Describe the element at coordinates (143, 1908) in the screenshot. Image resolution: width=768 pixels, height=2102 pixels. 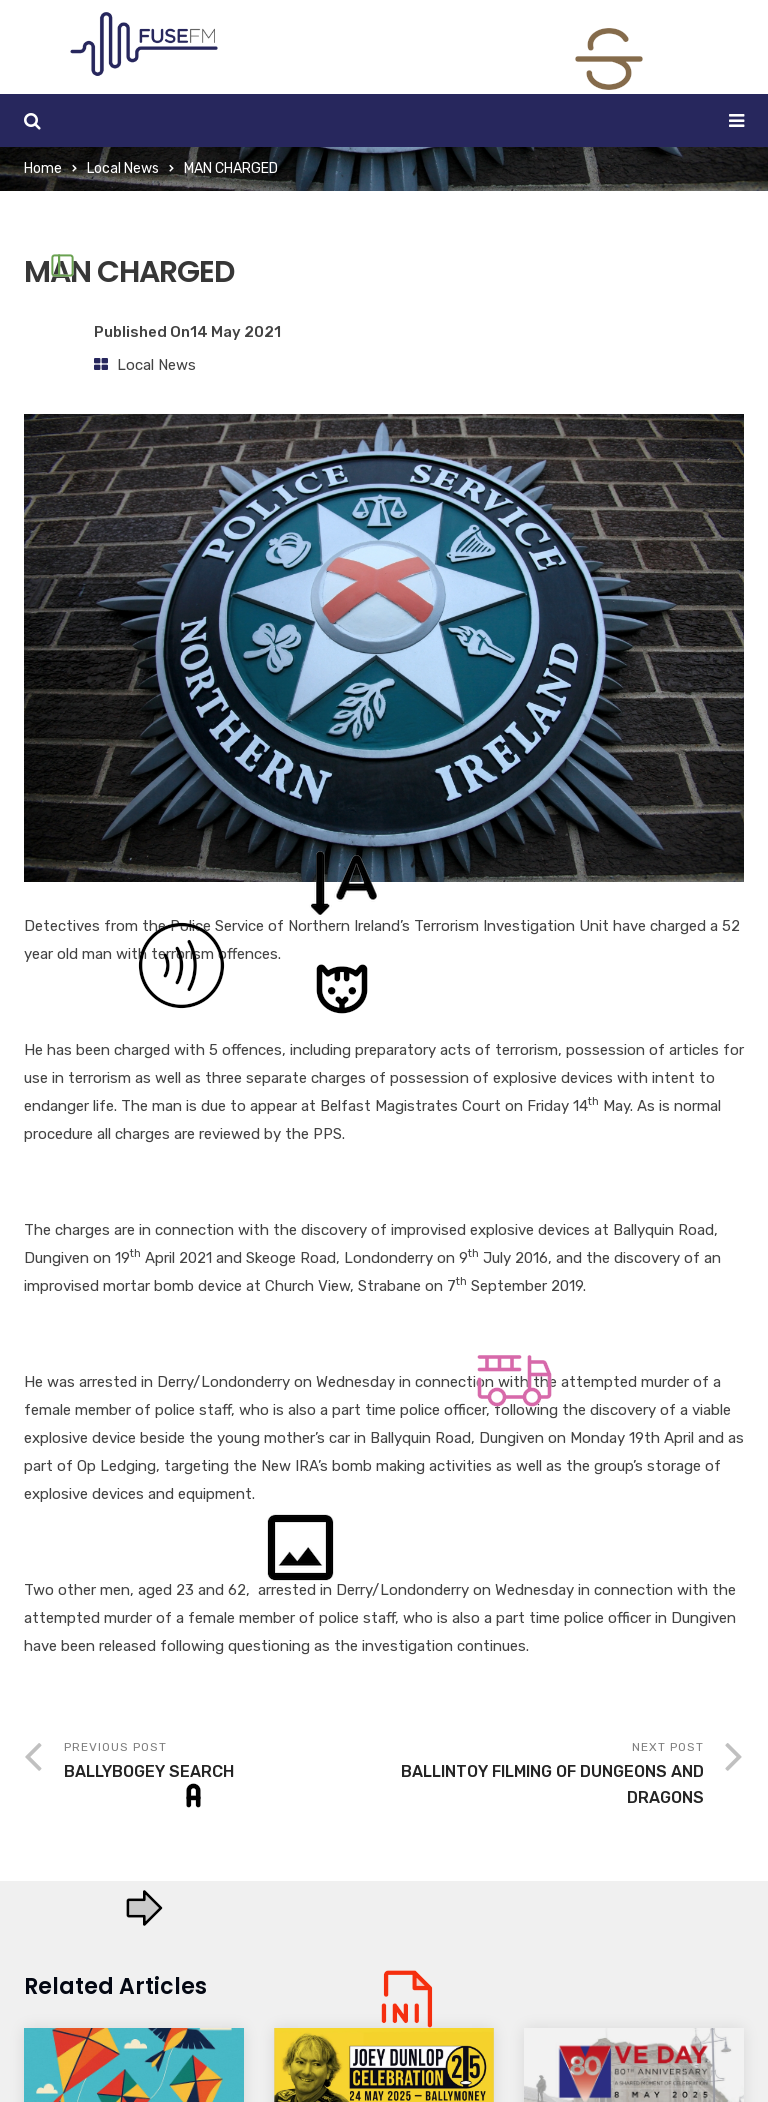
I see `navigate to the next item or step` at that location.